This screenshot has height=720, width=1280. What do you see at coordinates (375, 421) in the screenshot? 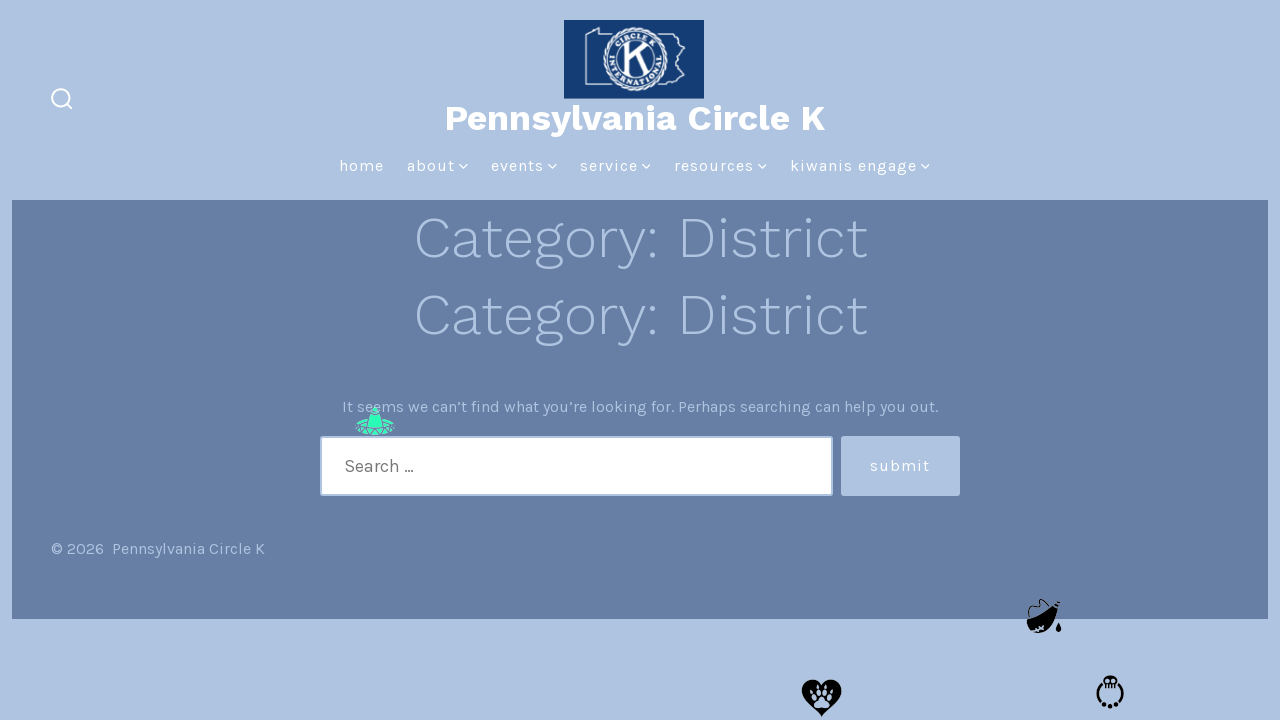
I see `select mexican or latin american themed content` at bounding box center [375, 421].